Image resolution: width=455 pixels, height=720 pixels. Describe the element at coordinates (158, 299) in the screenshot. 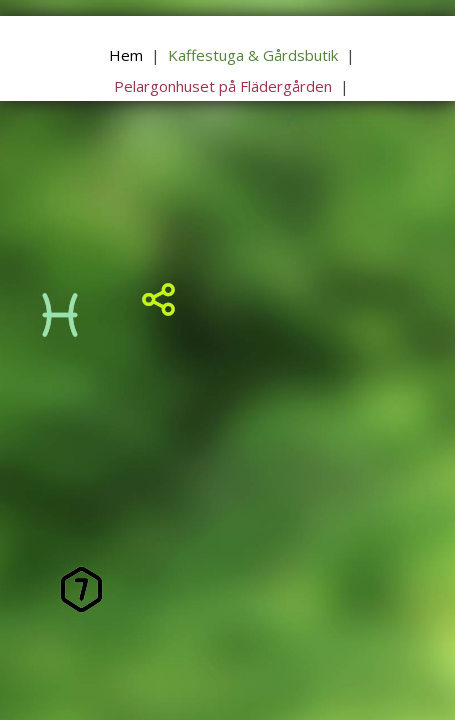

I see `share content with others` at that location.